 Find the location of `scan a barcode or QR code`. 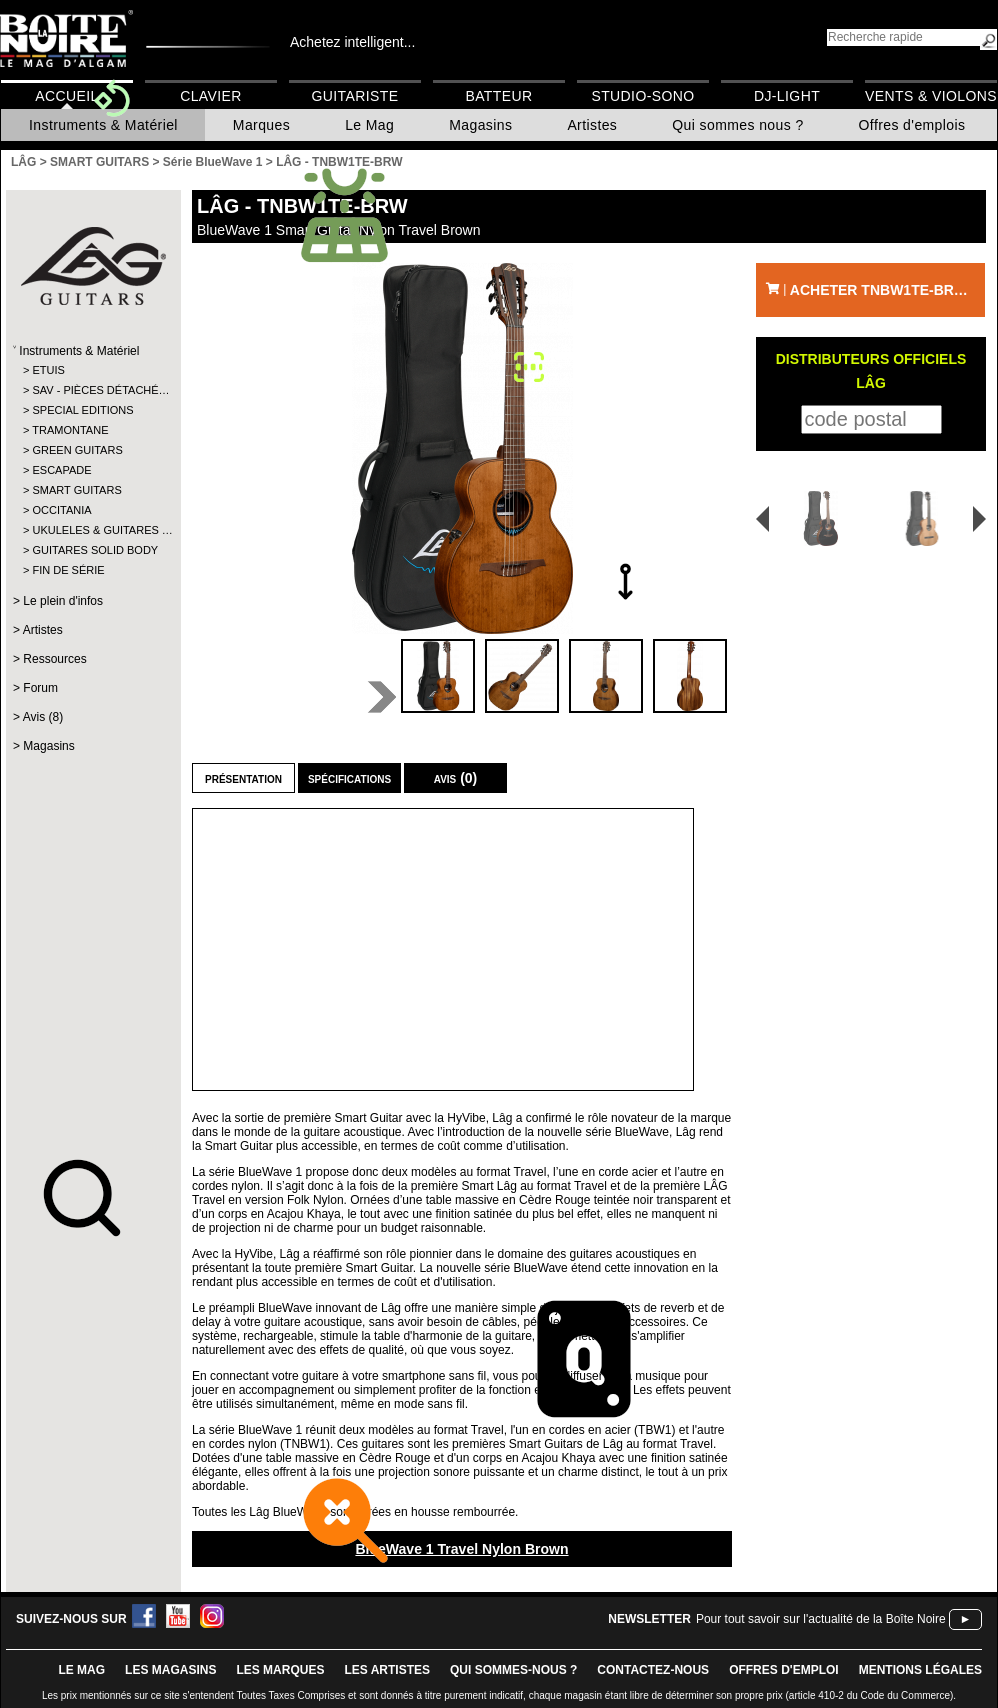

scan a barcode or QR code is located at coordinates (529, 367).